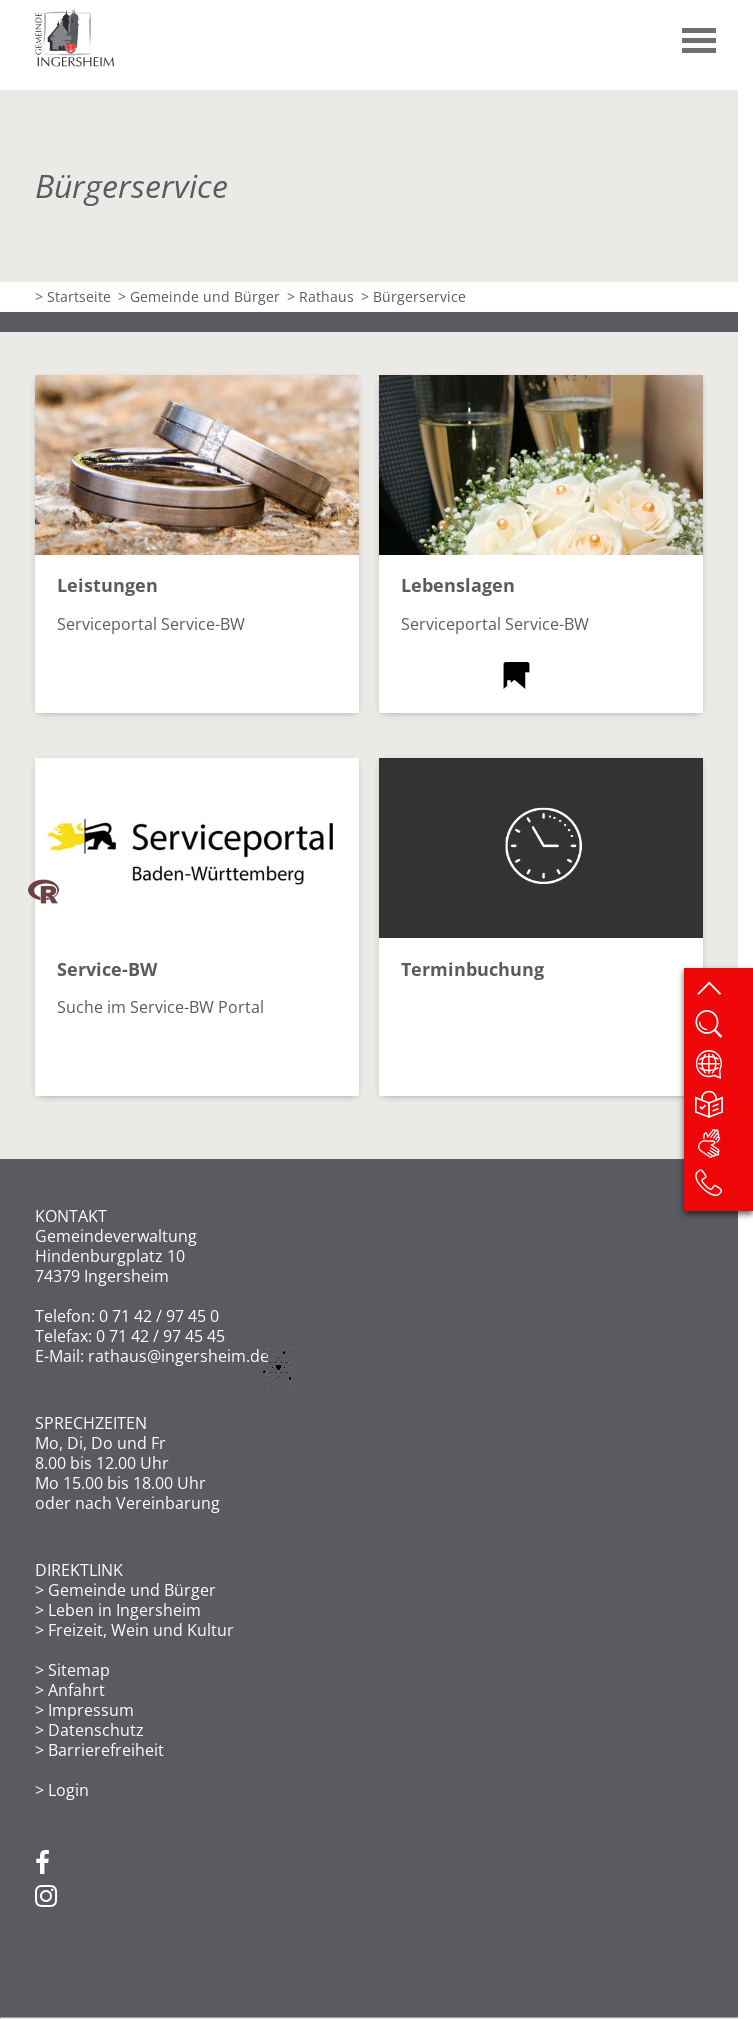 The width and height of the screenshot is (753, 2019). Describe the element at coordinates (278, 1367) in the screenshot. I see `neutralinojs framework logo` at that location.